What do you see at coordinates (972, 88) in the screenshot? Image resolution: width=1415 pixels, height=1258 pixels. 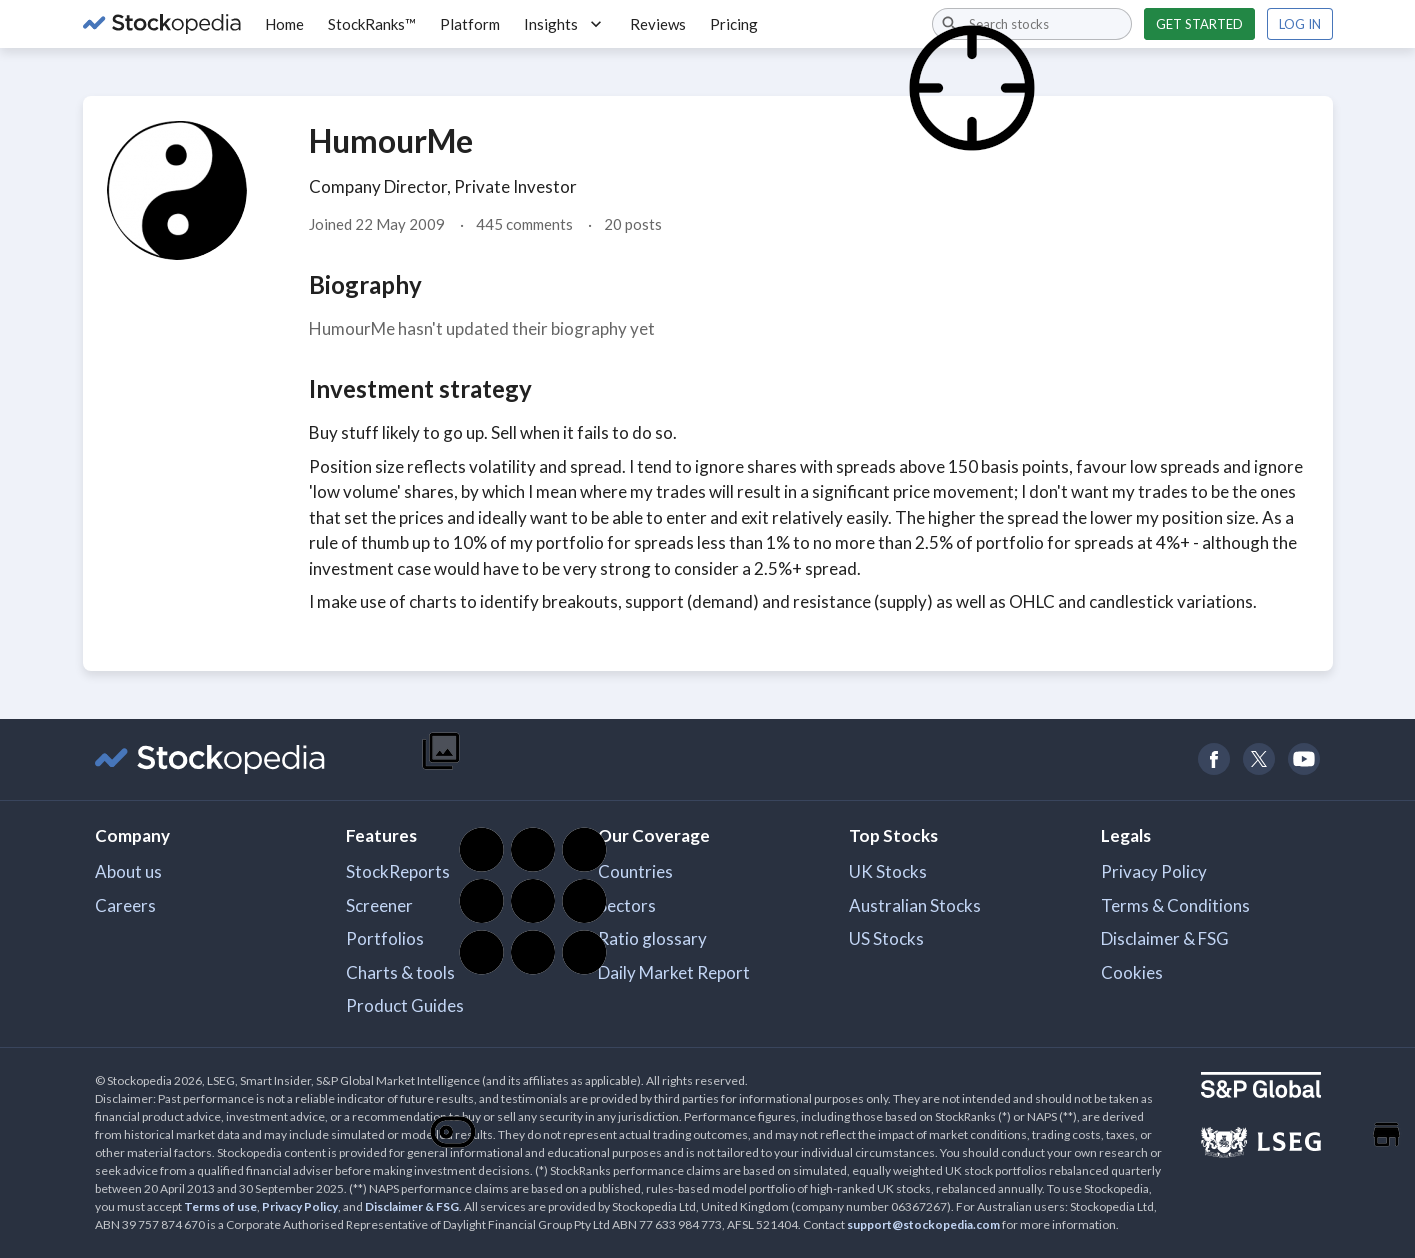 I see `center map on current location` at bounding box center [972, 88].